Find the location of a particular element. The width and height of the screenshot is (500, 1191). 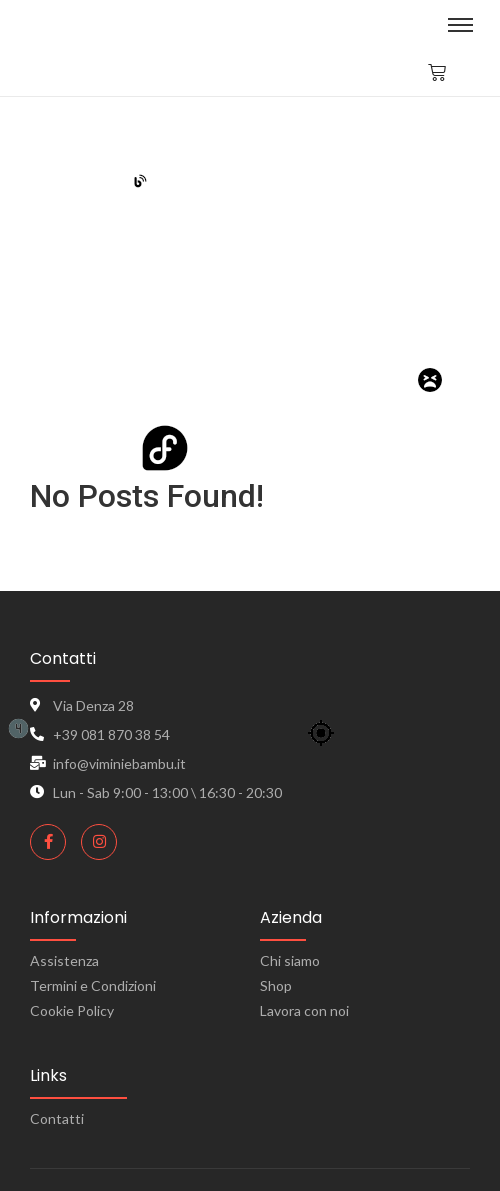

center map on your current location is located at coordinates (321, 733).